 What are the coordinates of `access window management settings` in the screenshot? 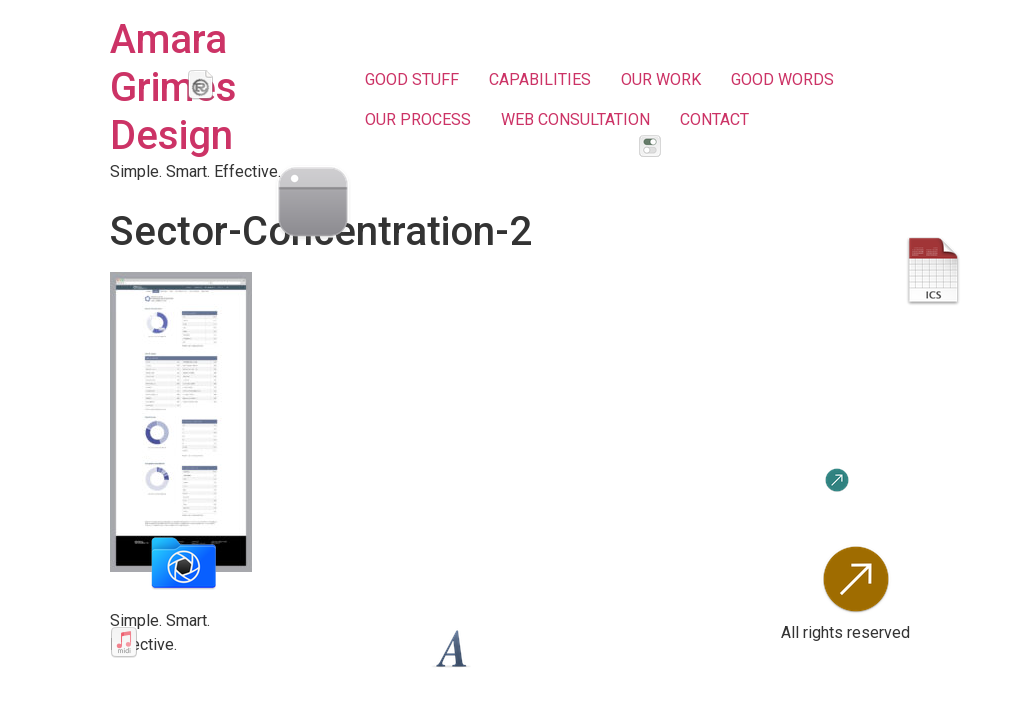 It's located at (313, 203).